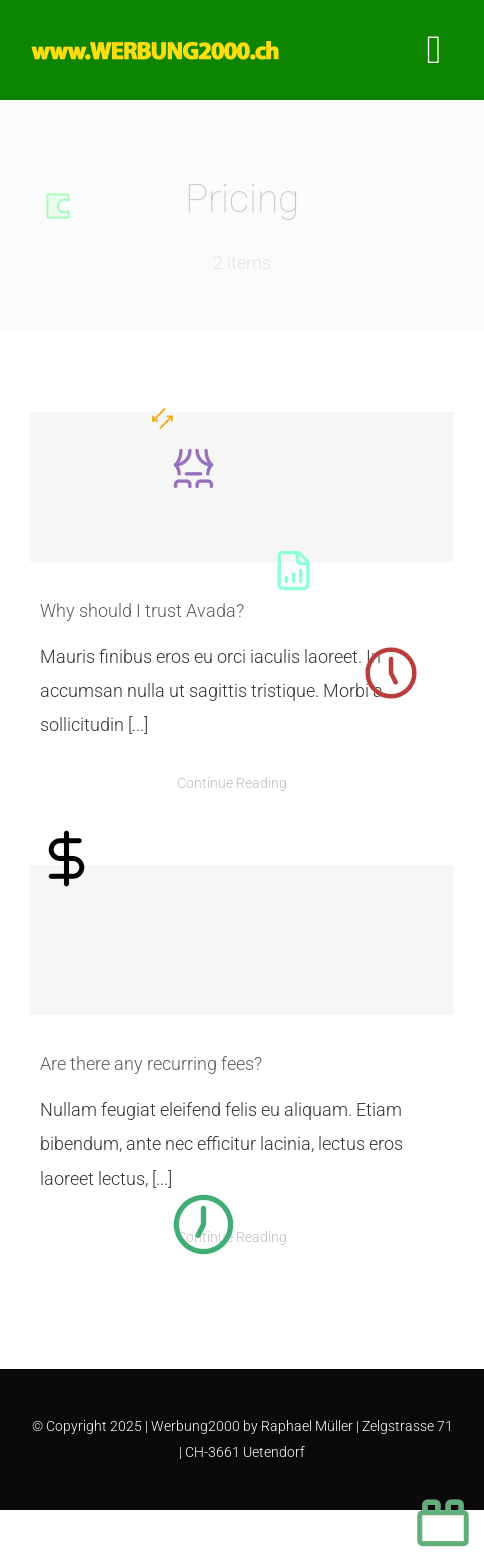  I want to click on open coda document app, so click(58, 206).